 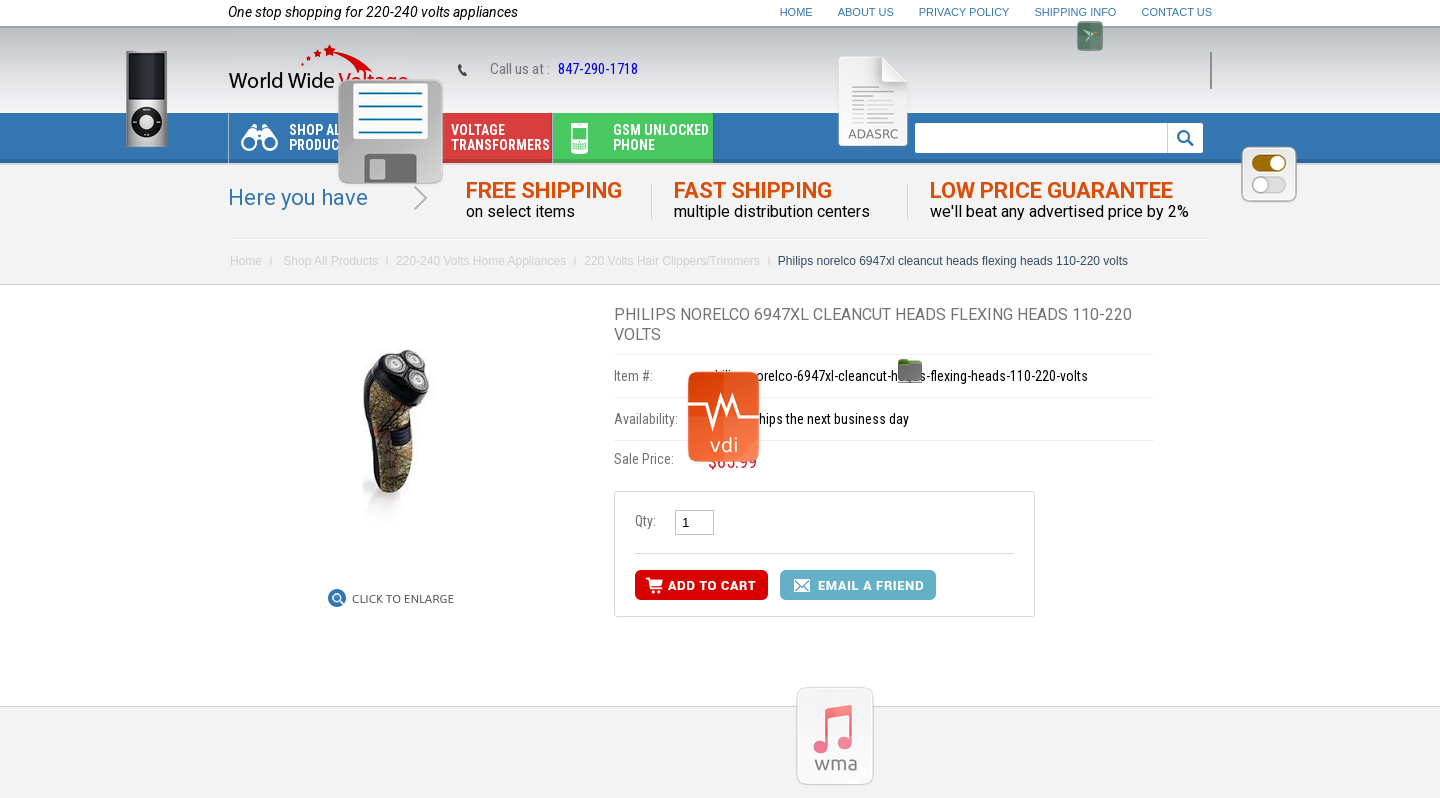 I want to click on access files stored on a remote server, so click(x=910, y=371).